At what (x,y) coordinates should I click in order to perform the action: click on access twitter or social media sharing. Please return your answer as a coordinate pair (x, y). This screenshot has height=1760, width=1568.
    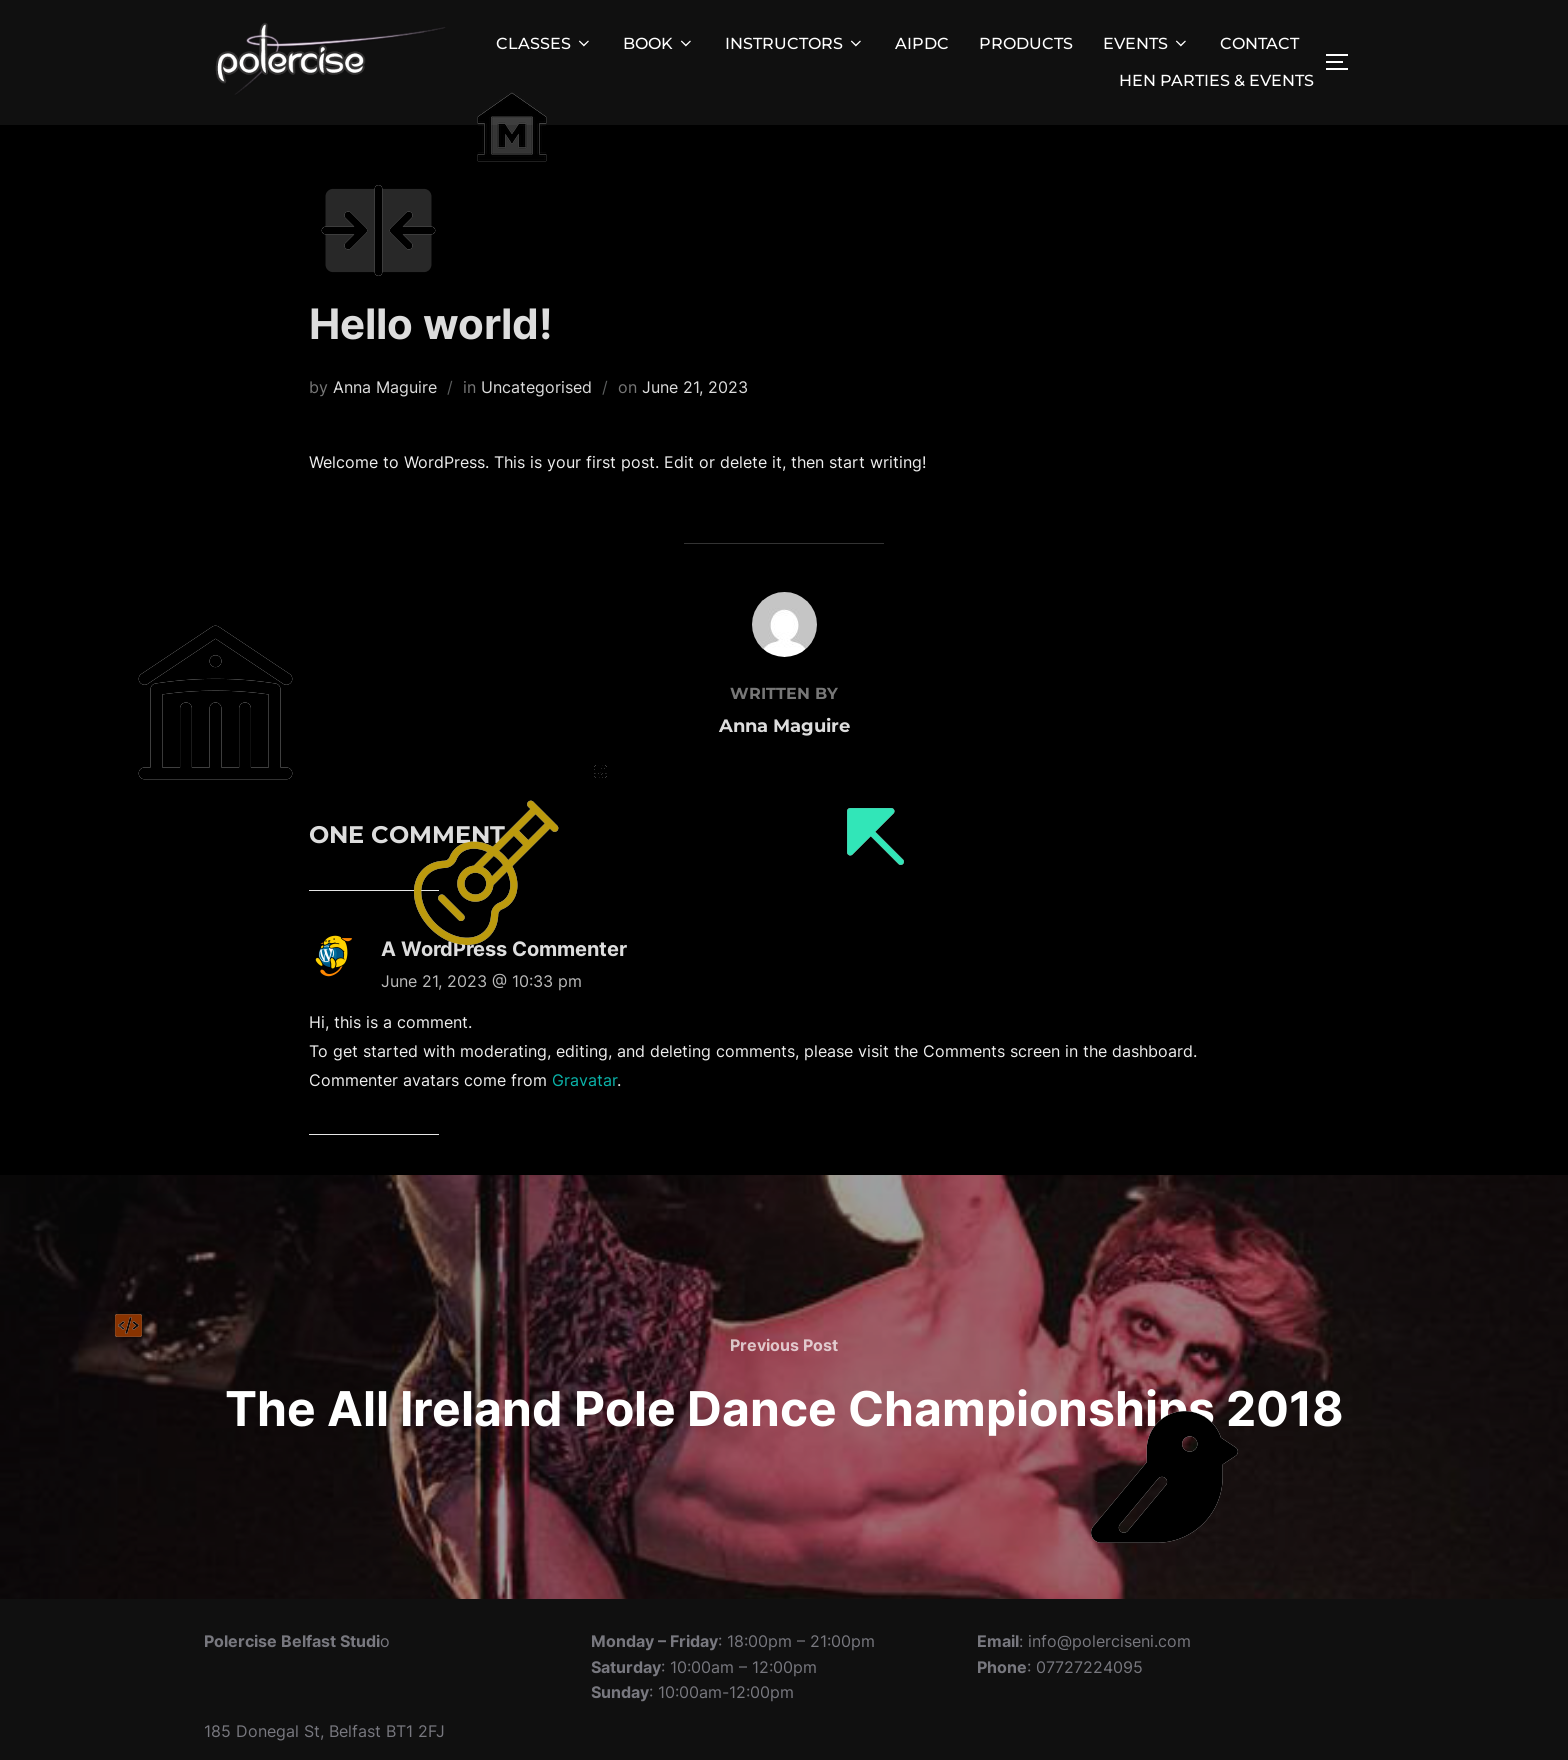
    Looking at the image, I should click on (1167, 1482).